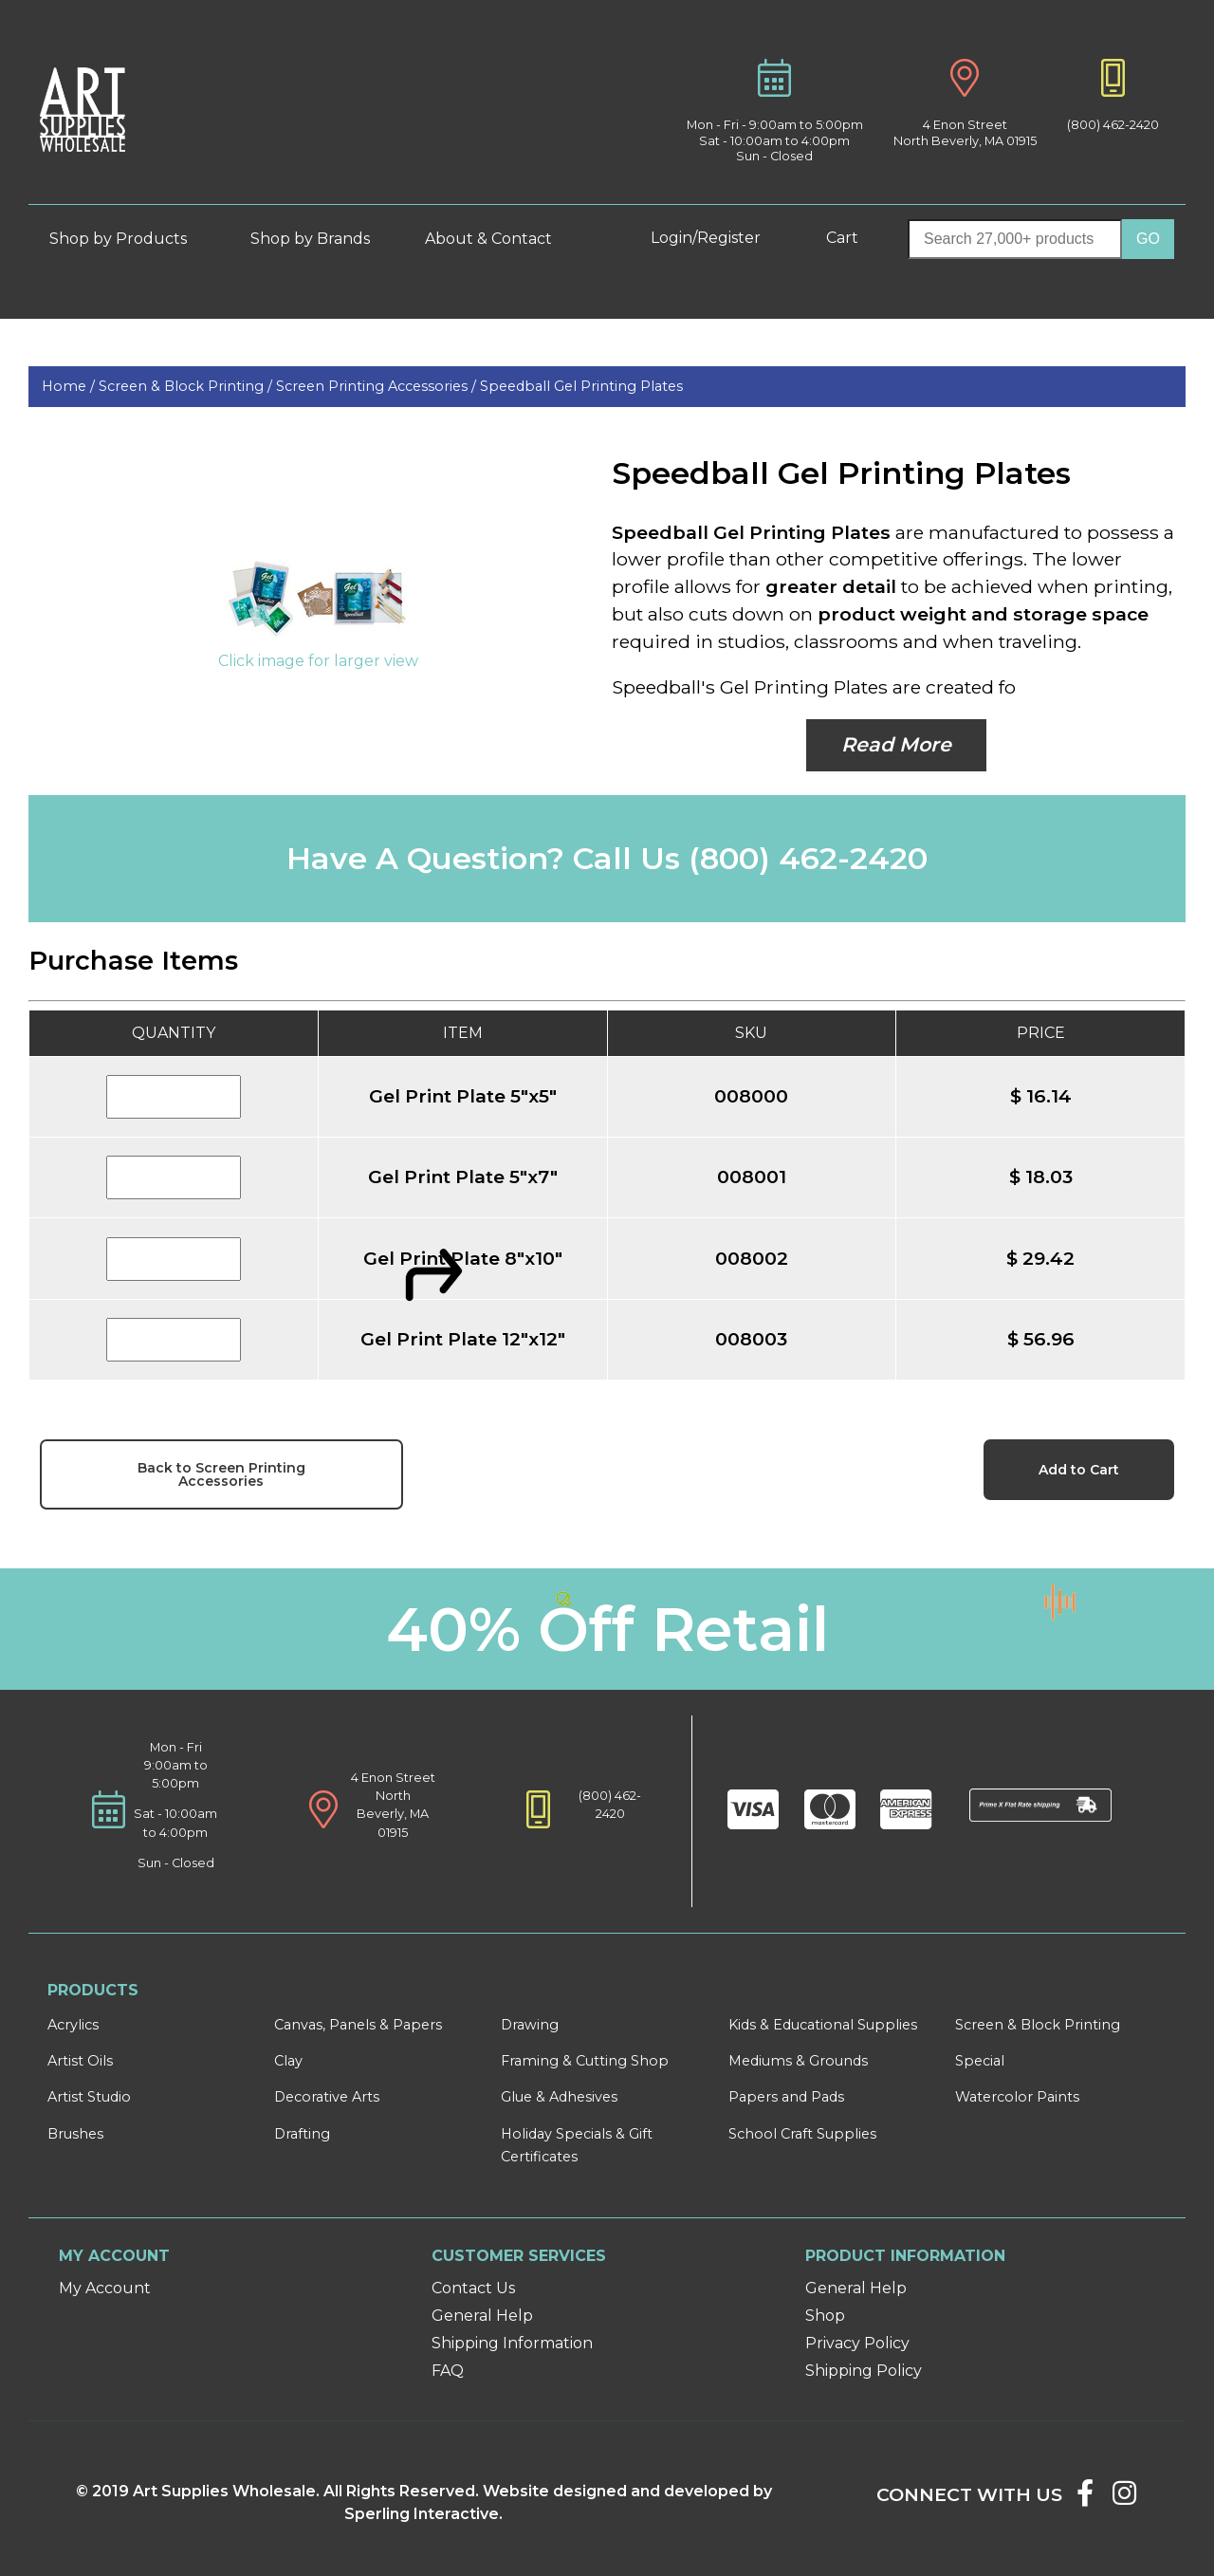 The image size is (1214, 2576). What do you see at coordinates (1059, 1602) in the screenshot?
I see `audio or sound visualization` at bounding box center [1059, 1602].